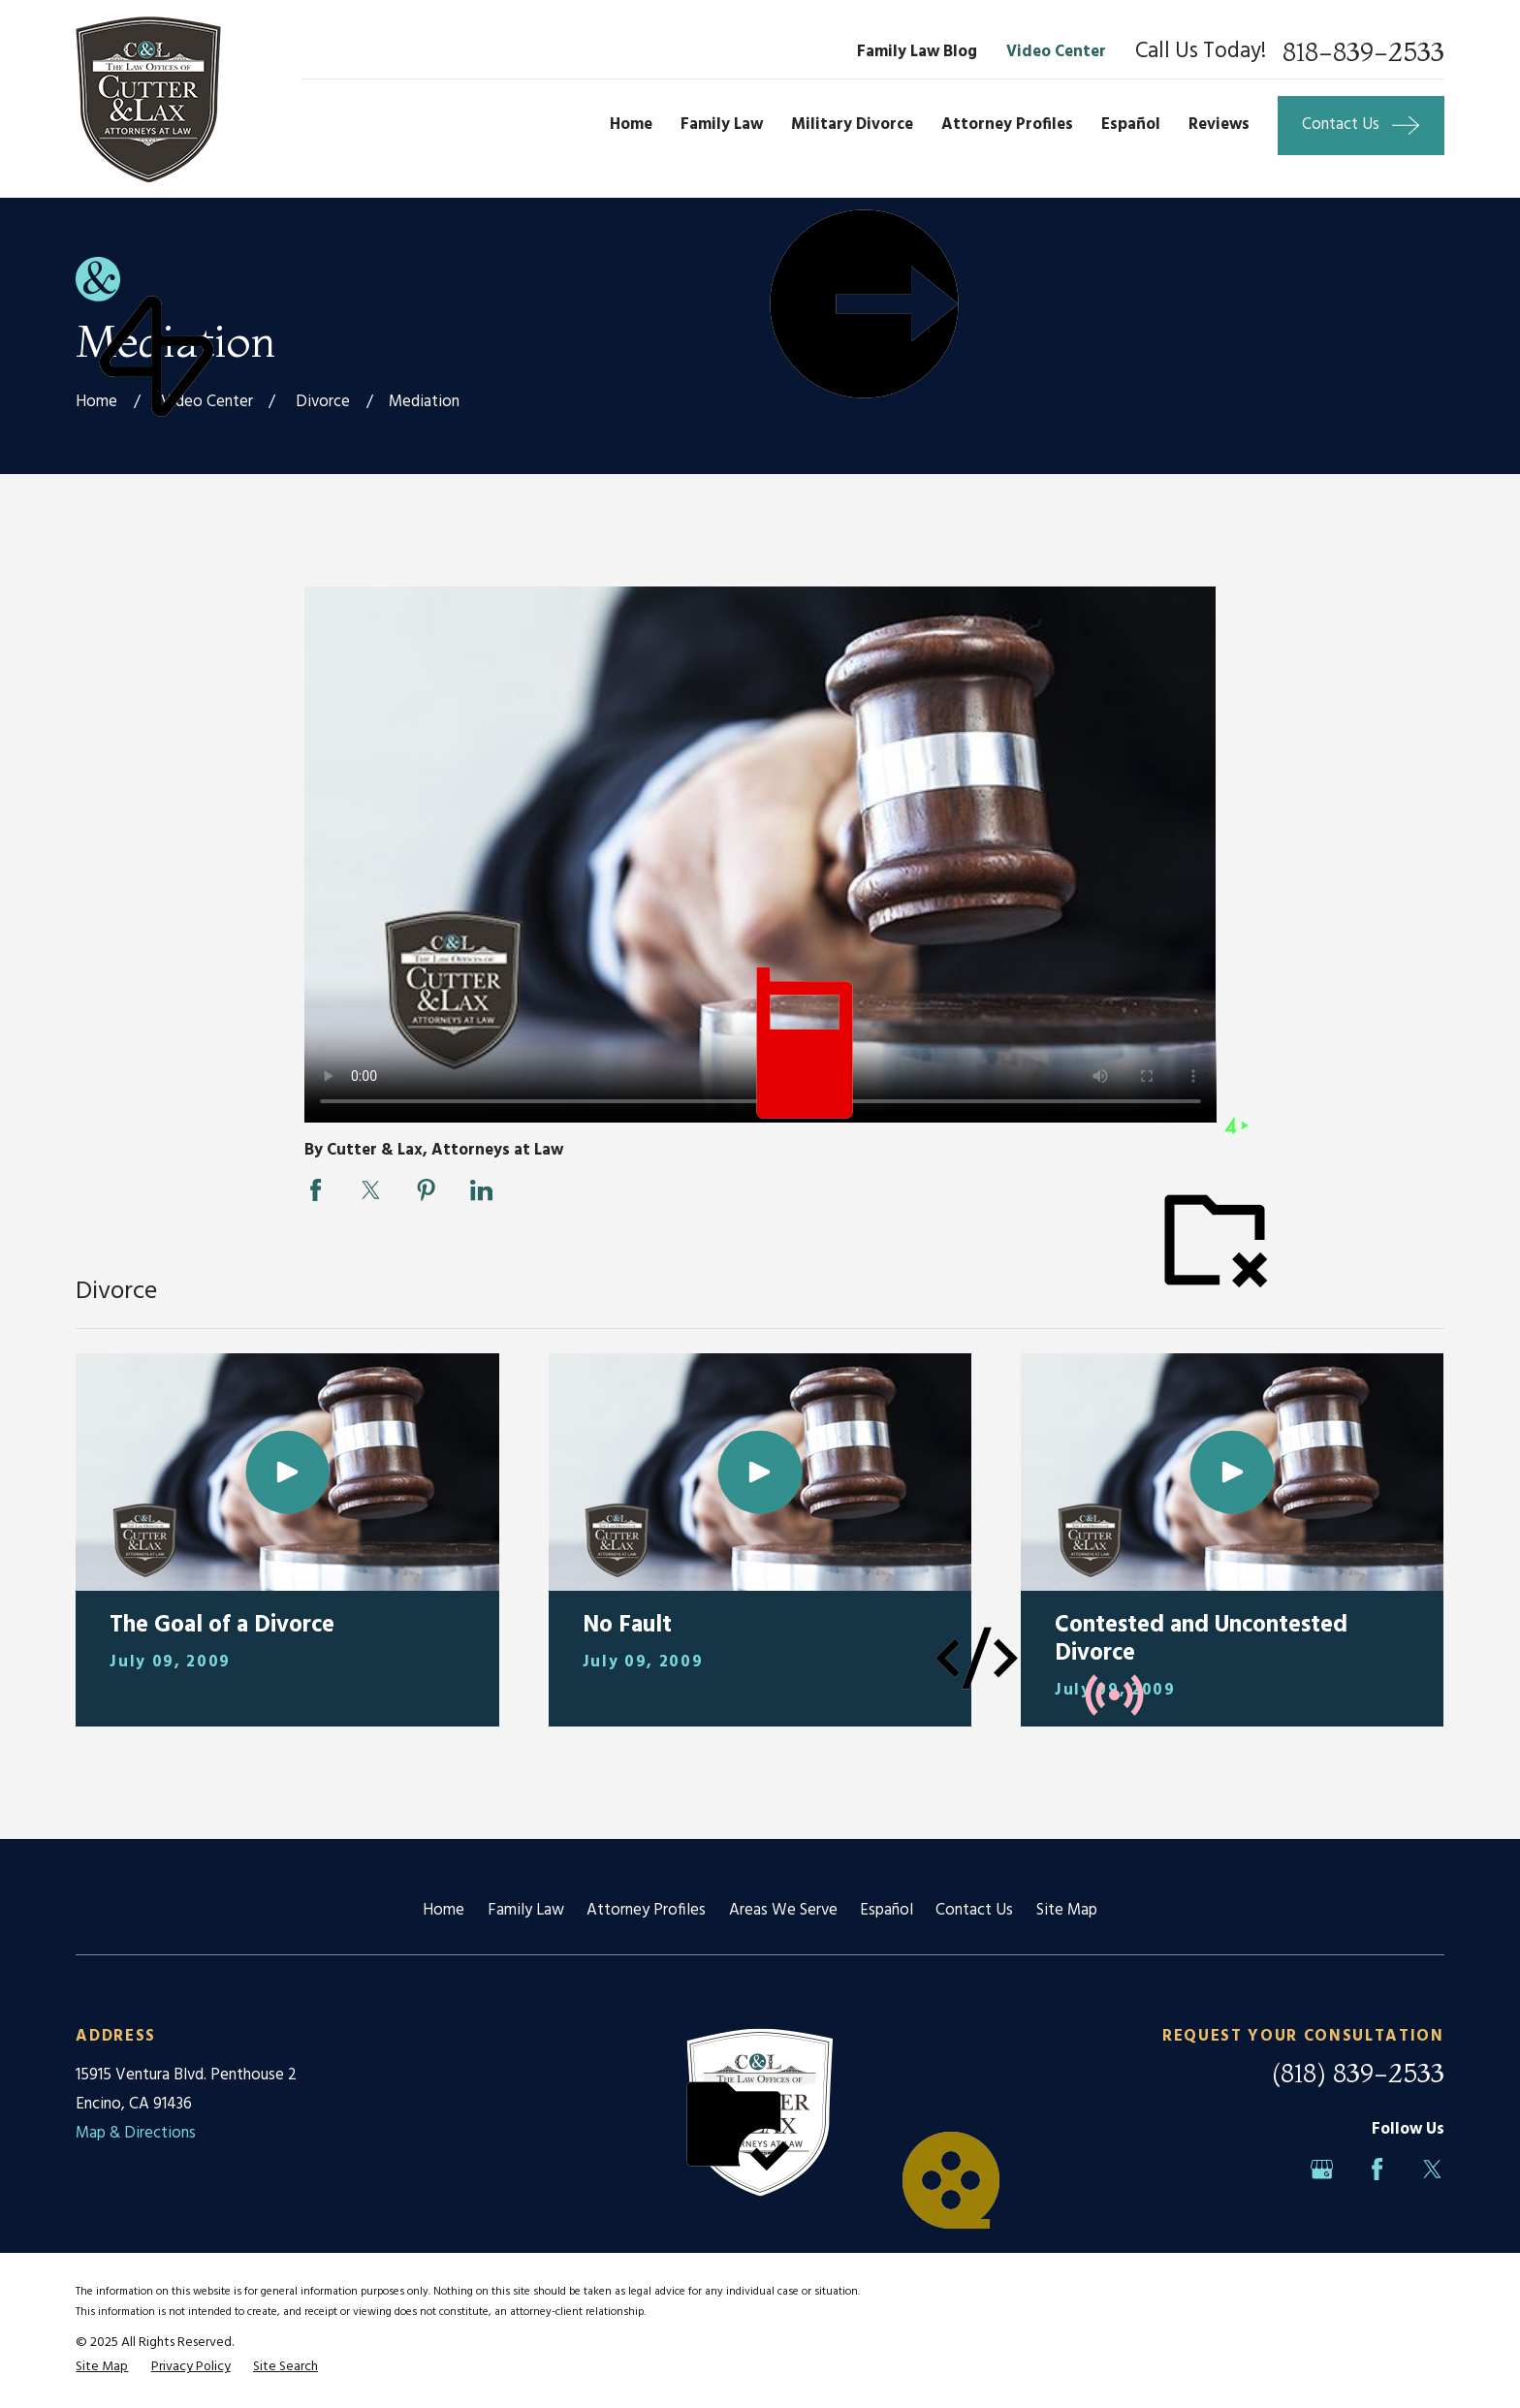 The width and height of the screenshot is (1520, 2408). Describe the element at coordinates (734, 2124) in the screenshot. I see `folder verified or approved` at that location.